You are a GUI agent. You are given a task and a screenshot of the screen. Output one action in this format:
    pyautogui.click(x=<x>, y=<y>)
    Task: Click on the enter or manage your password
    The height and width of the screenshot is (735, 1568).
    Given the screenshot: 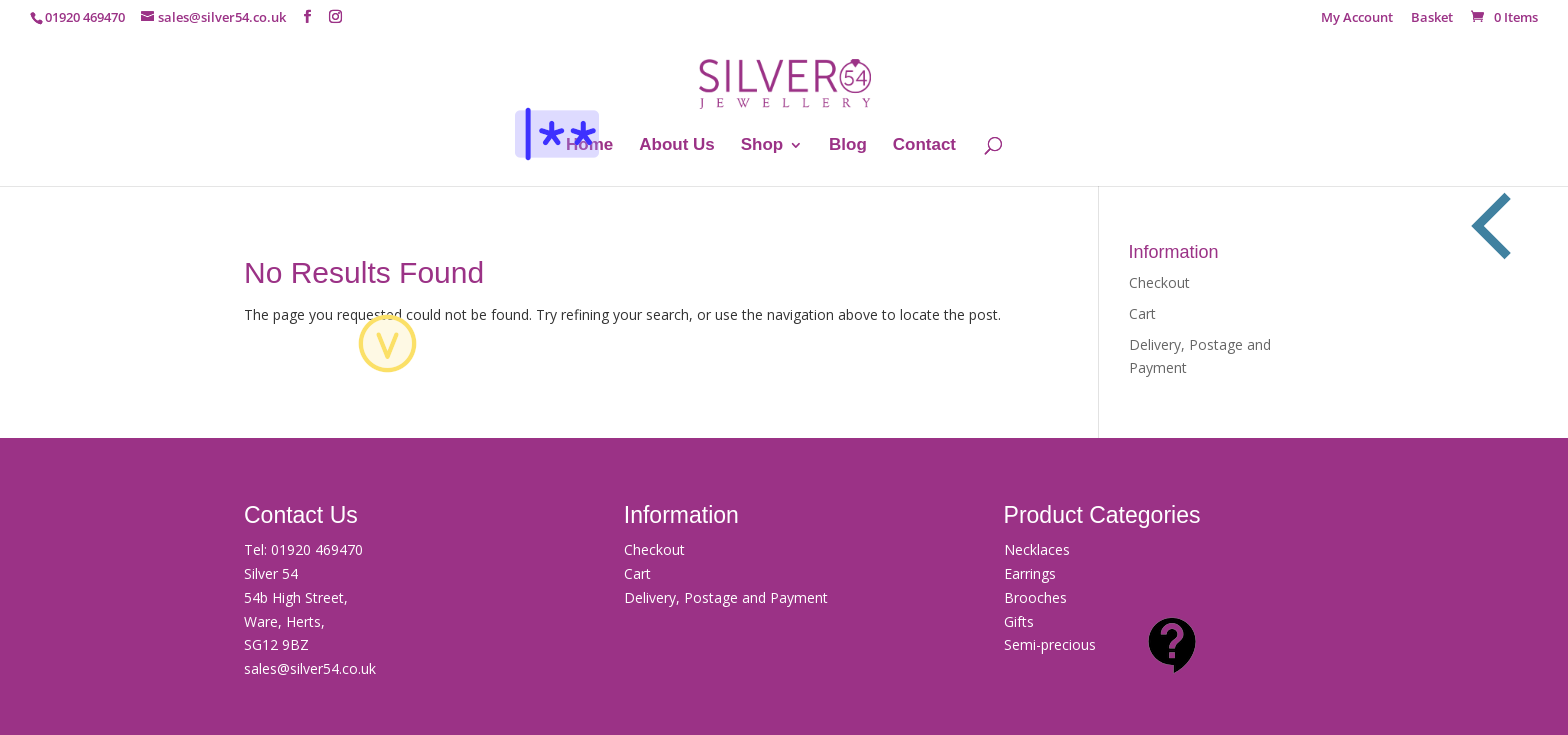 What is the action you would take?
    pyautogui.click(x=557, y=134)
    